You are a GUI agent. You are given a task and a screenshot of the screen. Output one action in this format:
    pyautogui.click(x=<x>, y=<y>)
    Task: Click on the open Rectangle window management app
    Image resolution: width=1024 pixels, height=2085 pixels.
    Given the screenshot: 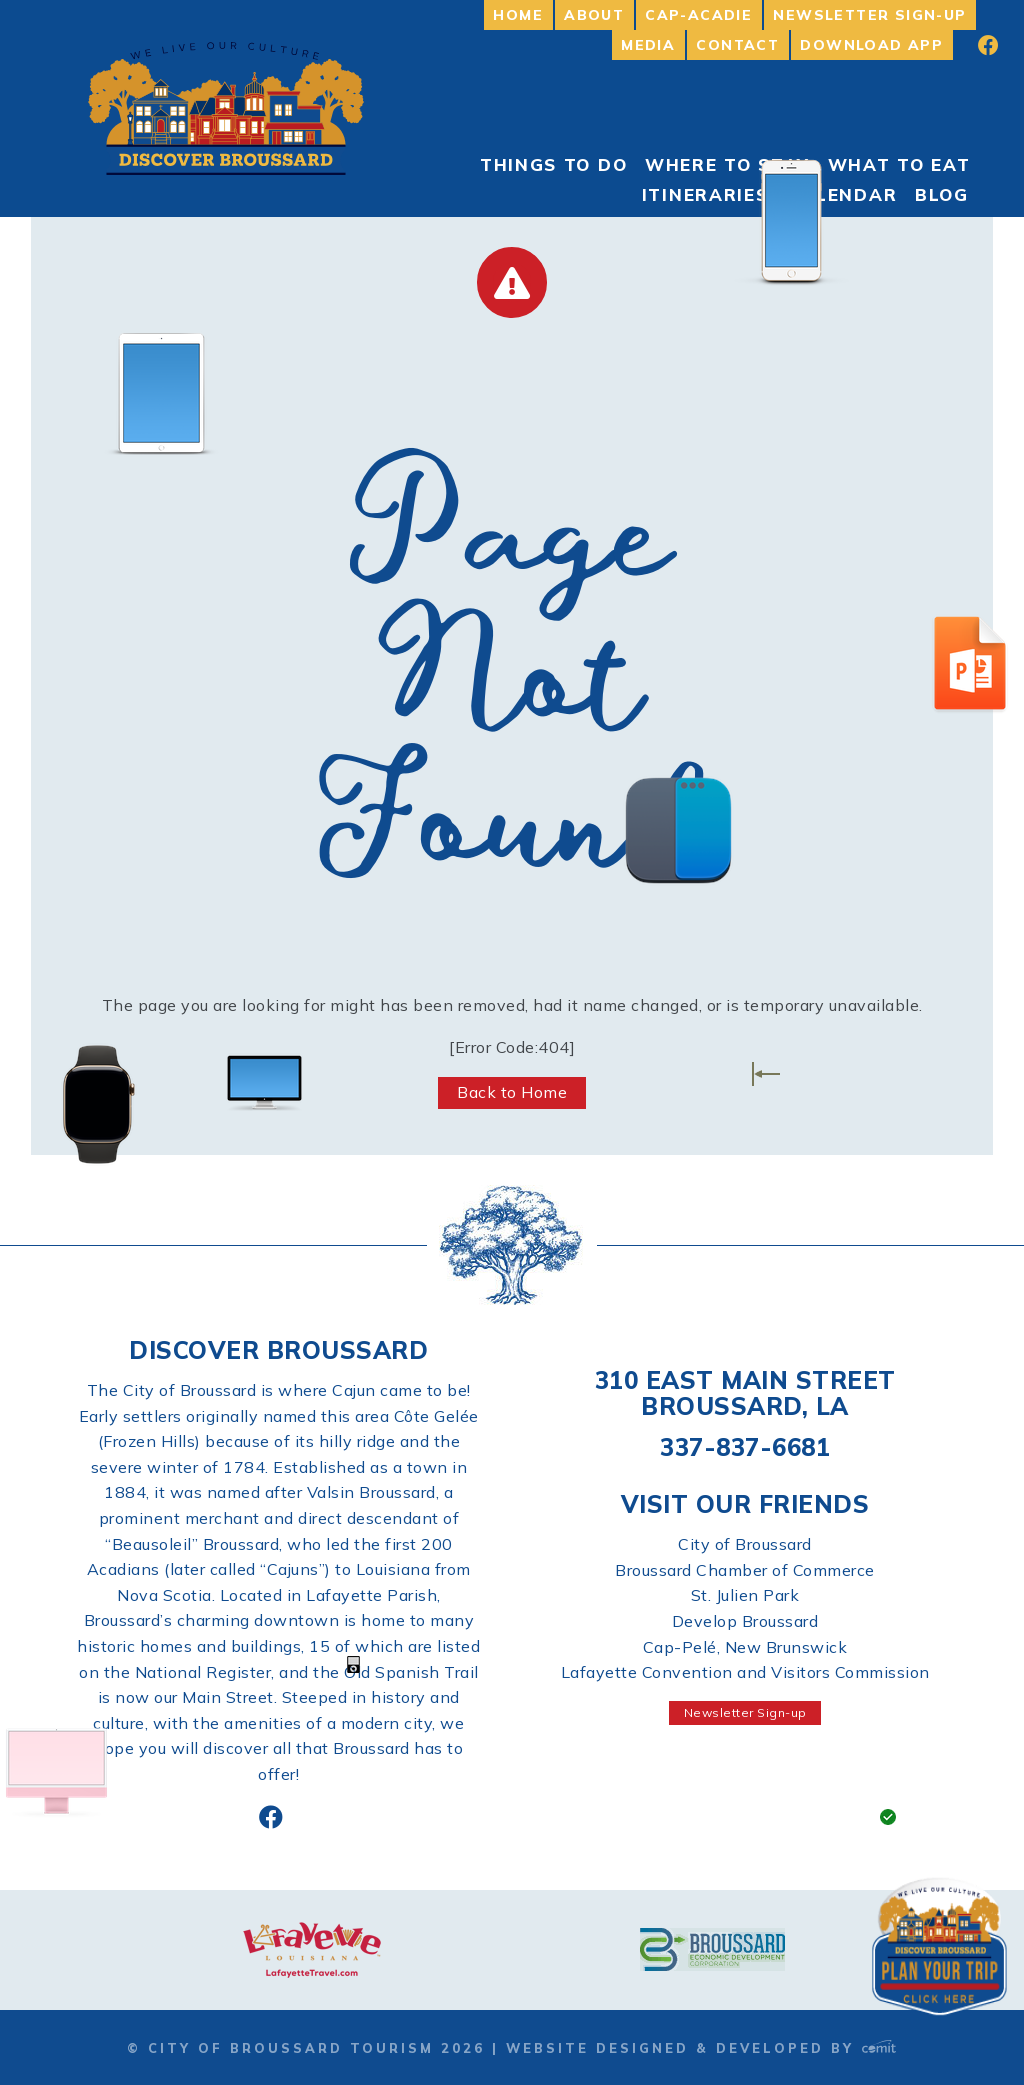 What is the action you would take?
    pyautogui.click(x=678, y=830)
    